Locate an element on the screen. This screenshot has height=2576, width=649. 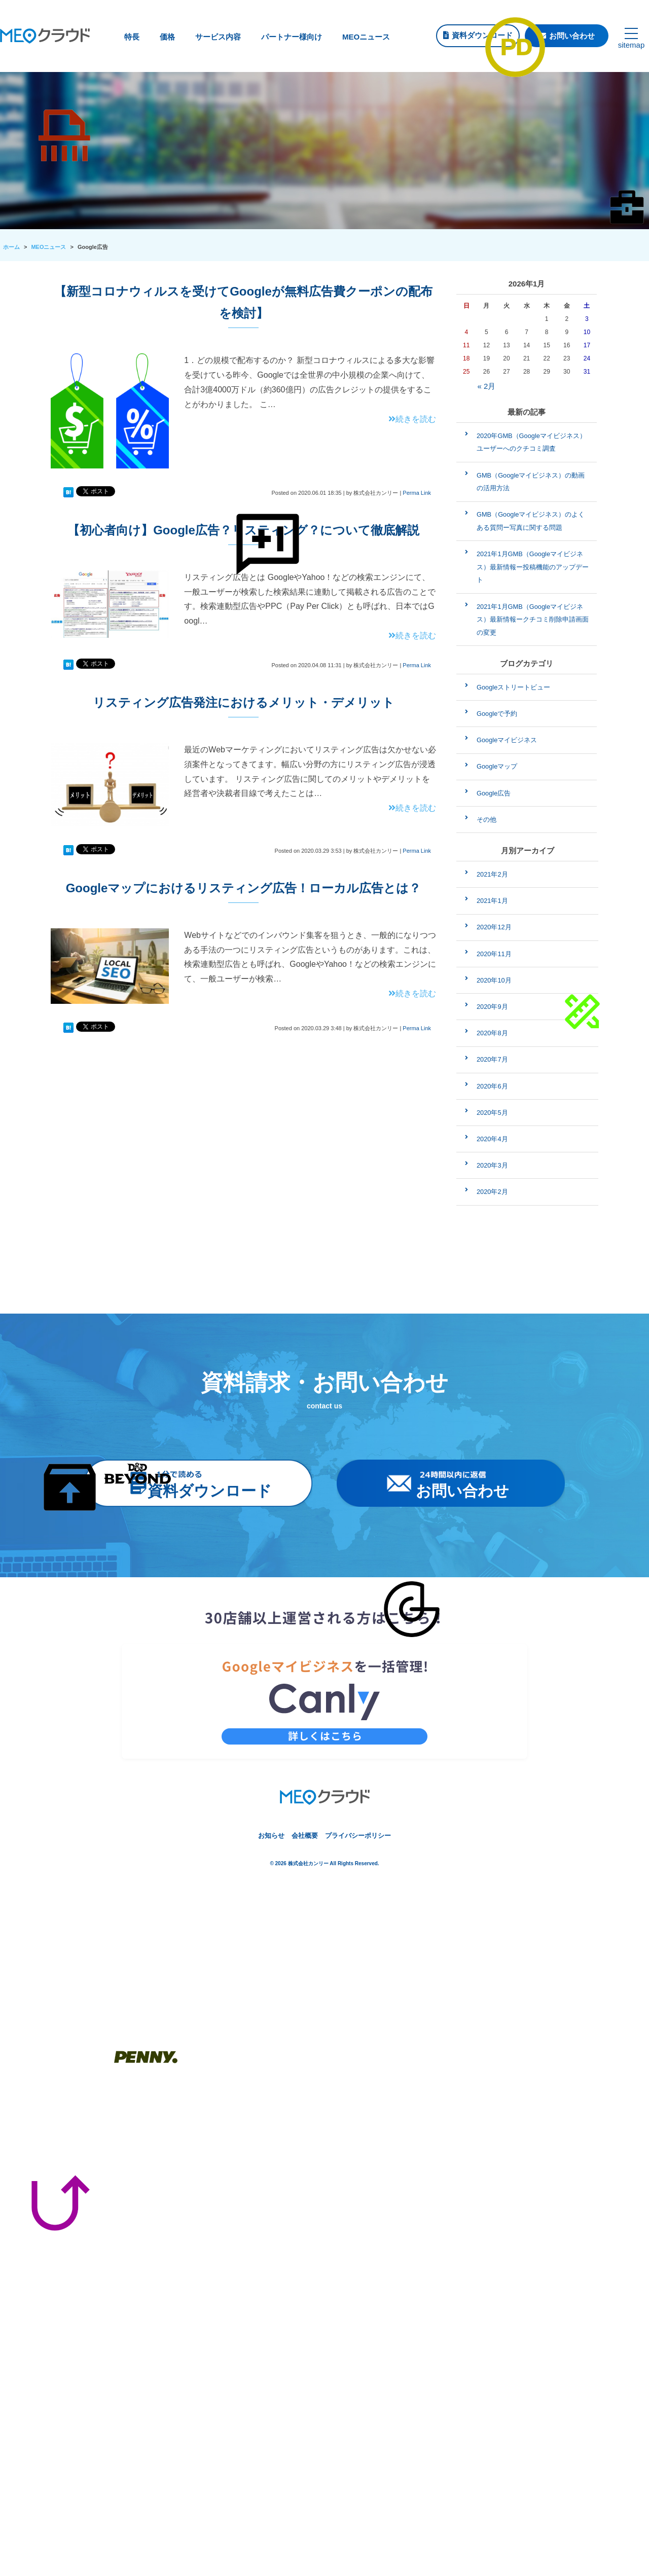
open the Penny app or website is located at coordinates (146, 2057).